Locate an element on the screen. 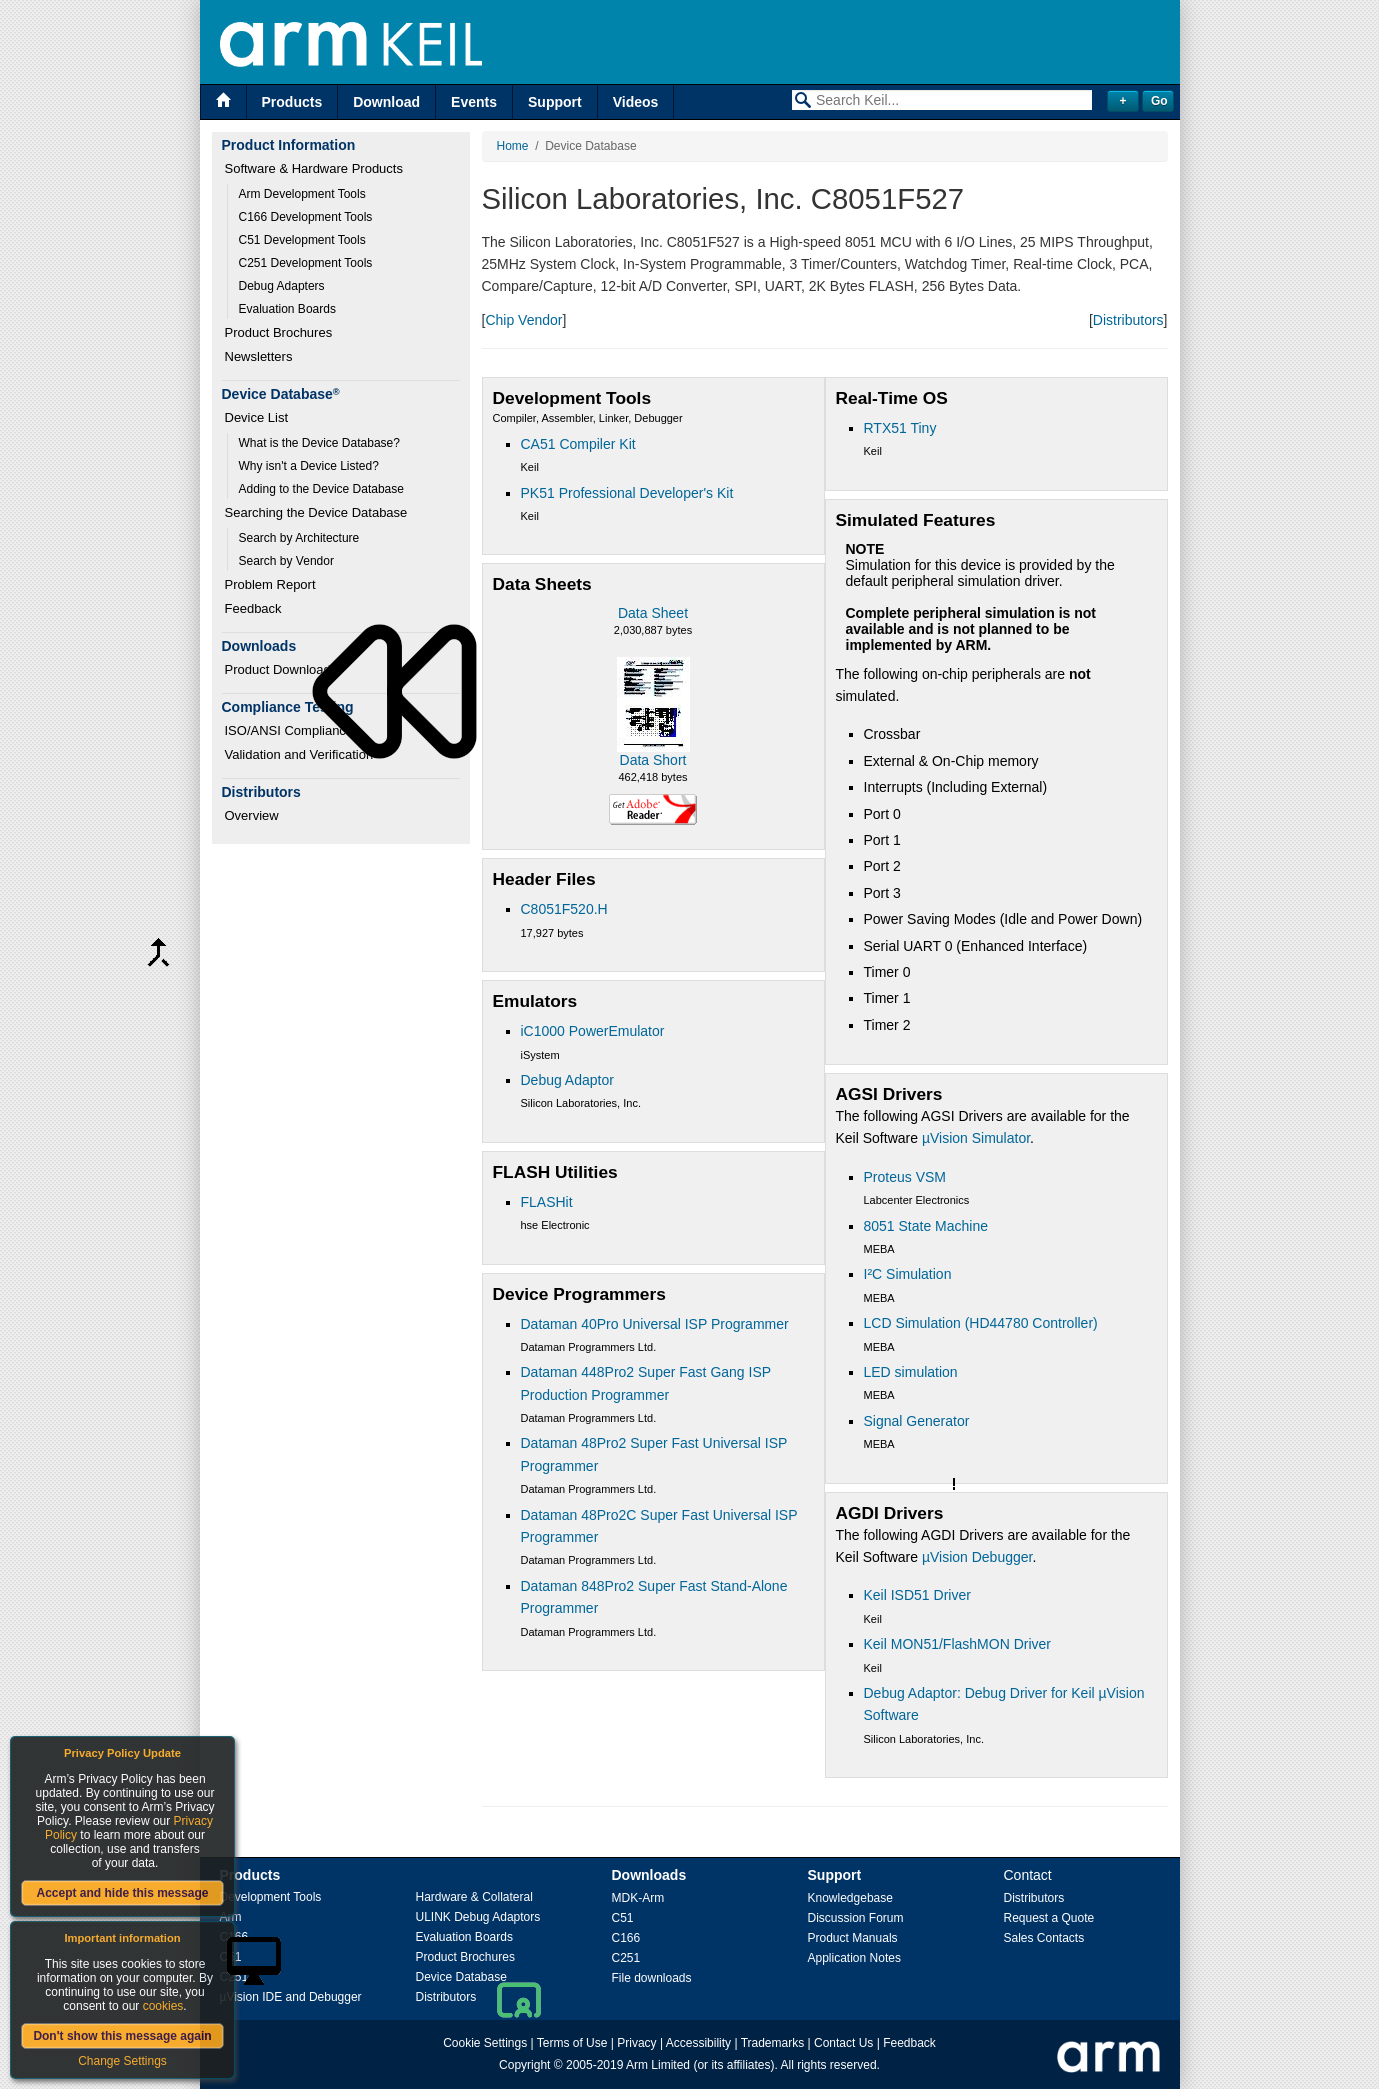 The height and width of the screenshot is (2089, 1379). indicates a high priority notification or alert is located at coordinates (954, 1484).